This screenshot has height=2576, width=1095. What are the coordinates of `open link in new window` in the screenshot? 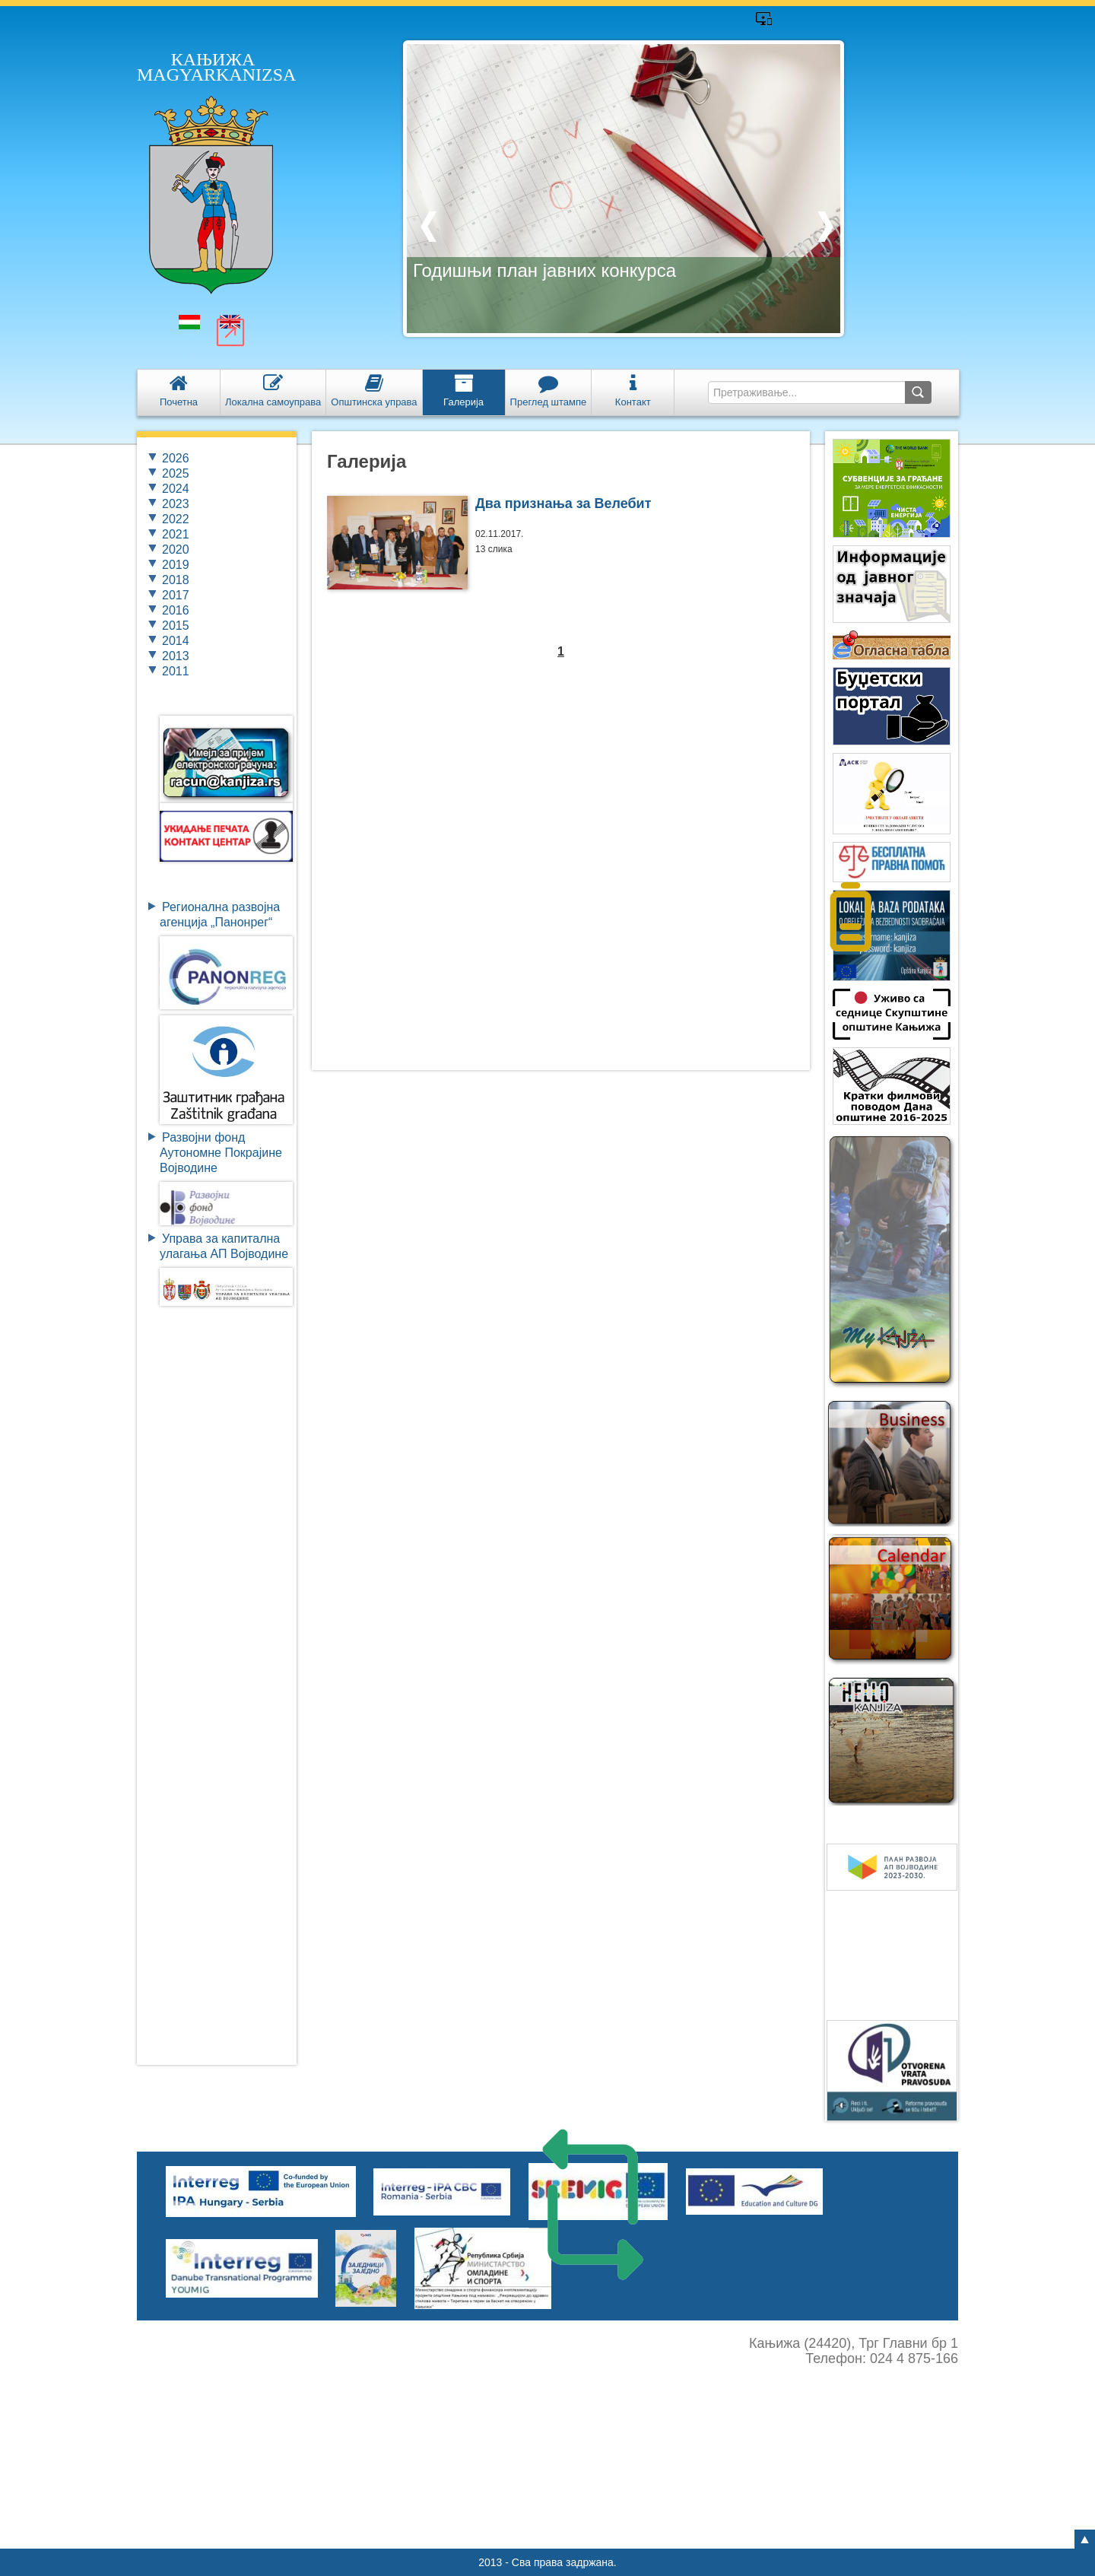 It's located at (230, 332).